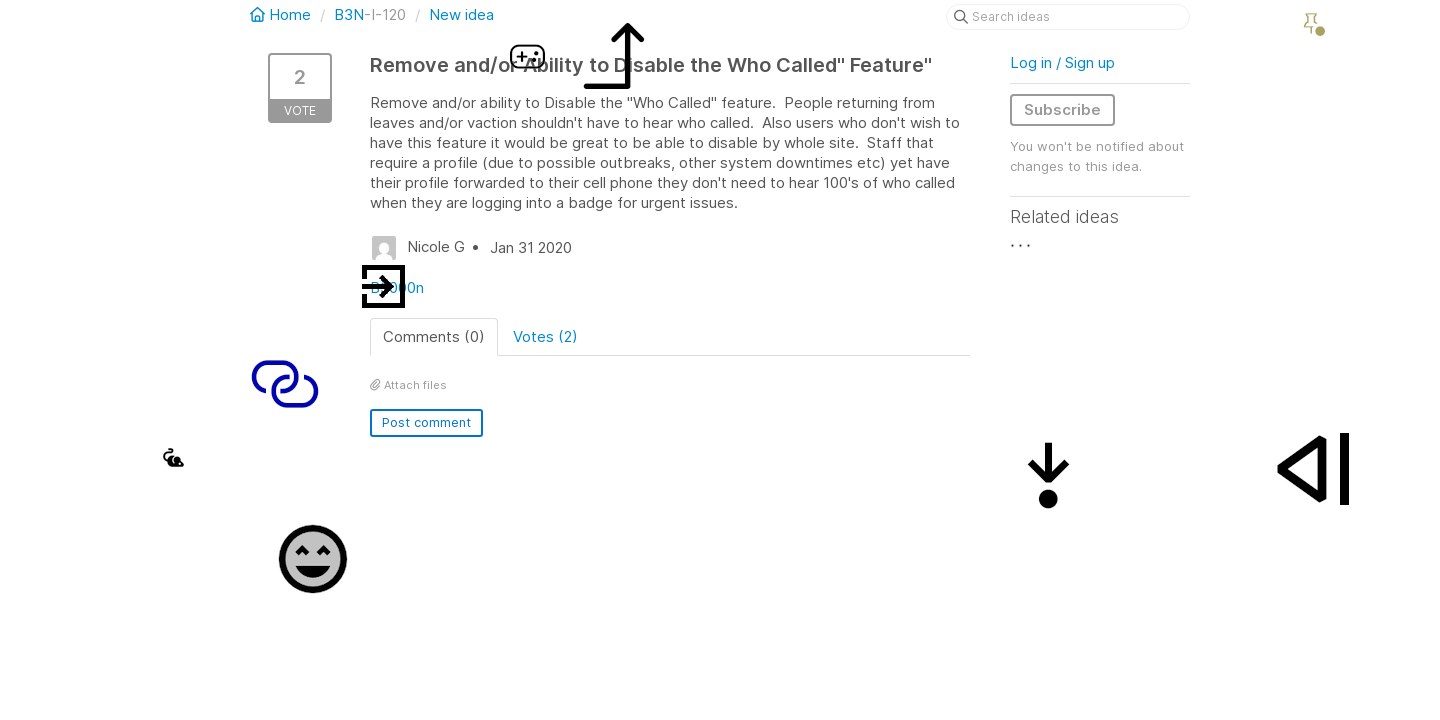 This screenshot has height=720, width=1440. What do you see at coordinates (1048, 475) in the screenshot?
I see `step into function during debugging` at bounding box center [1048, 475].